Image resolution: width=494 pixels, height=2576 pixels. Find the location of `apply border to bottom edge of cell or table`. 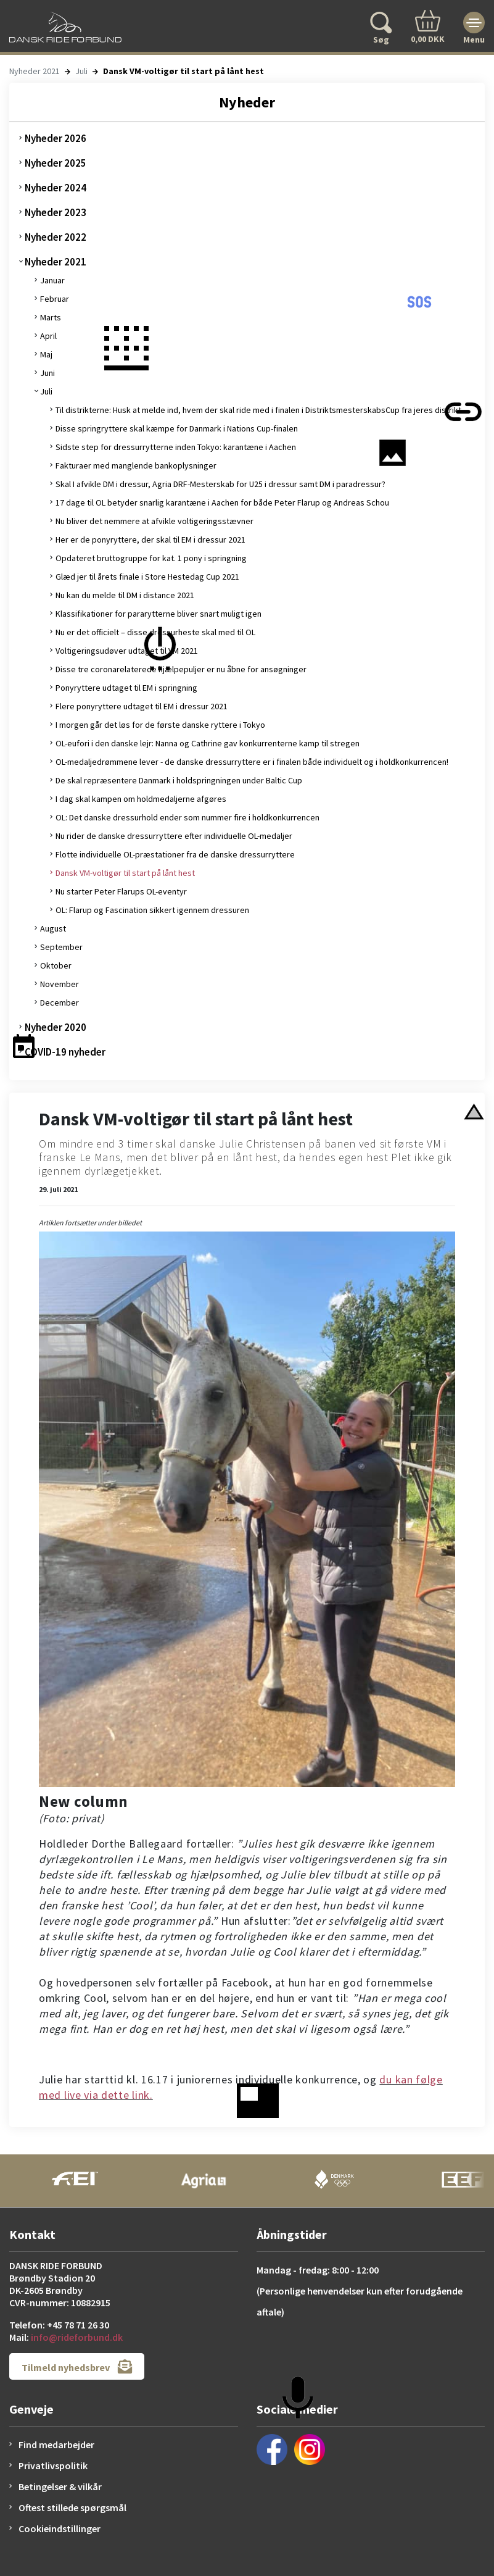

apply border to bottom edge of cell or table is located at coordinates (126, 348).